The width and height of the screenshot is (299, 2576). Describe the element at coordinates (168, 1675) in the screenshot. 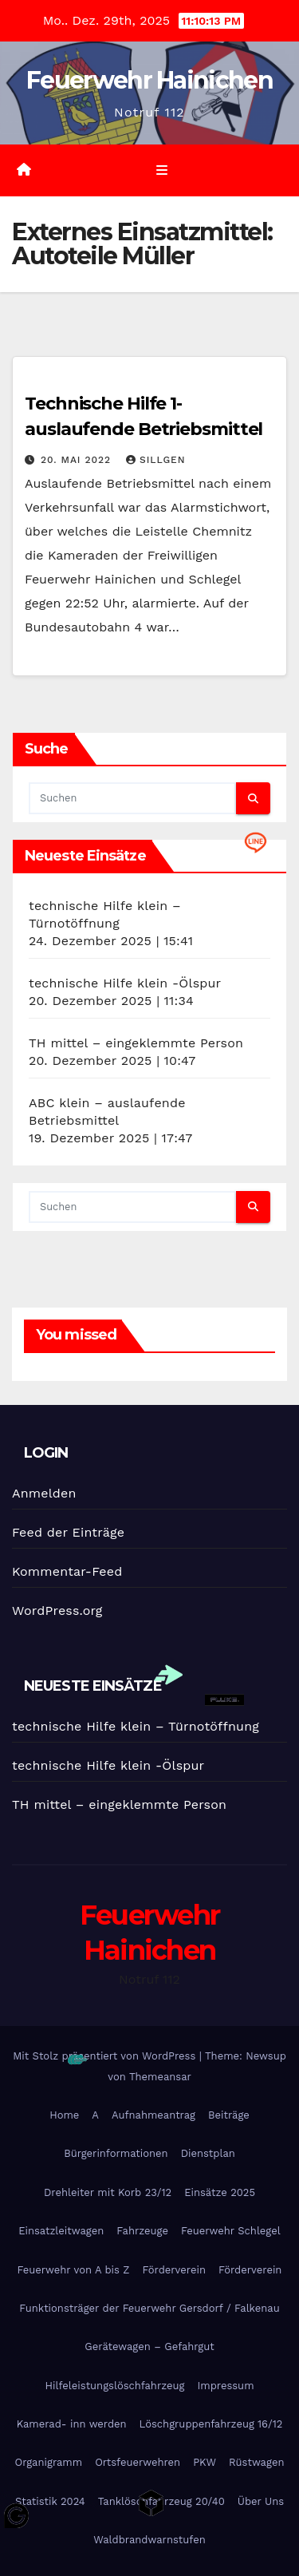

I see `streamrunners app or service logo` at that location.